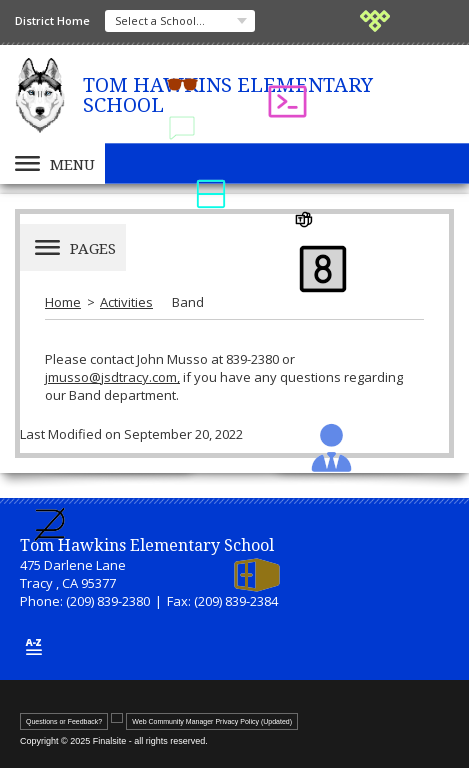 This screenshot has height=768, width=469. What do you see at coordinates (182, 84) in the screenshot?
I see `enable reading mode` at bounding box center [182, 84].